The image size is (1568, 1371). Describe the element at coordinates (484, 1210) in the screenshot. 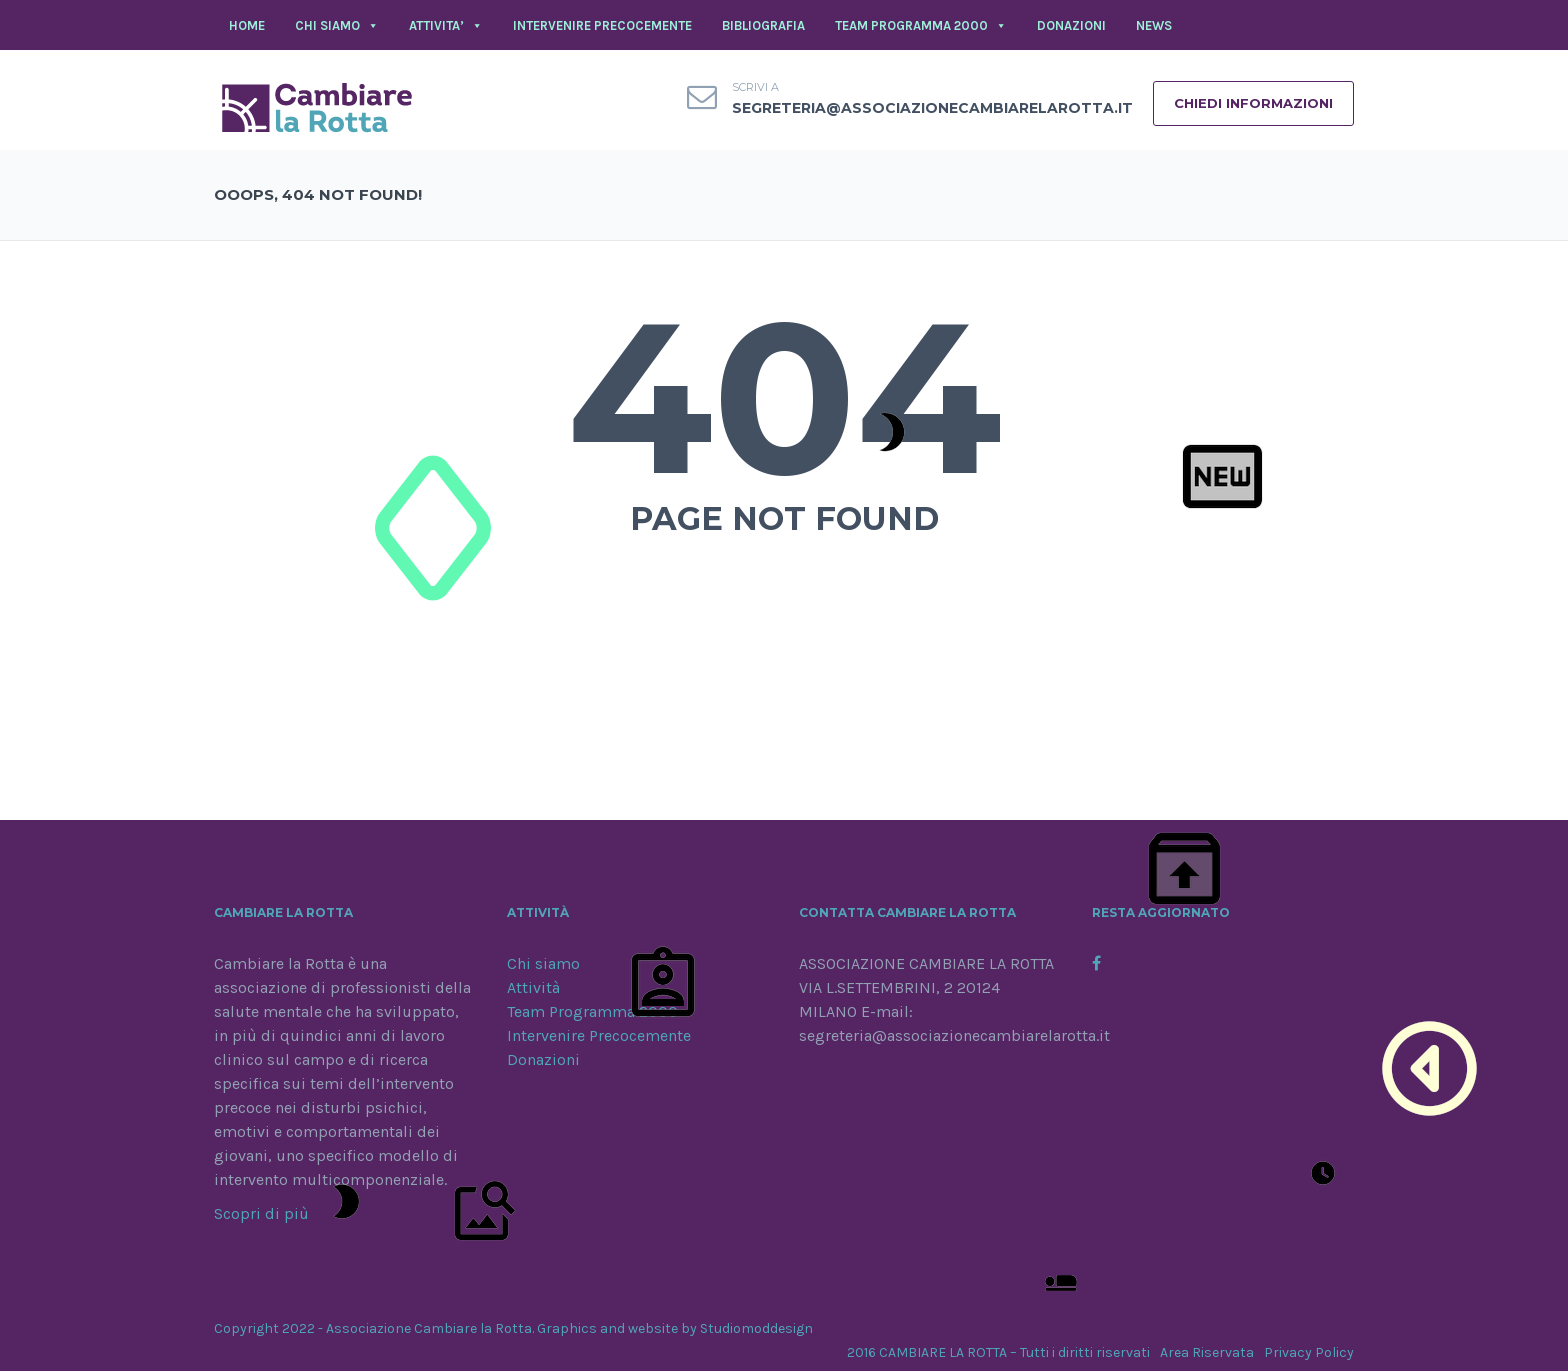

I see `search using an image or photo` at that location.